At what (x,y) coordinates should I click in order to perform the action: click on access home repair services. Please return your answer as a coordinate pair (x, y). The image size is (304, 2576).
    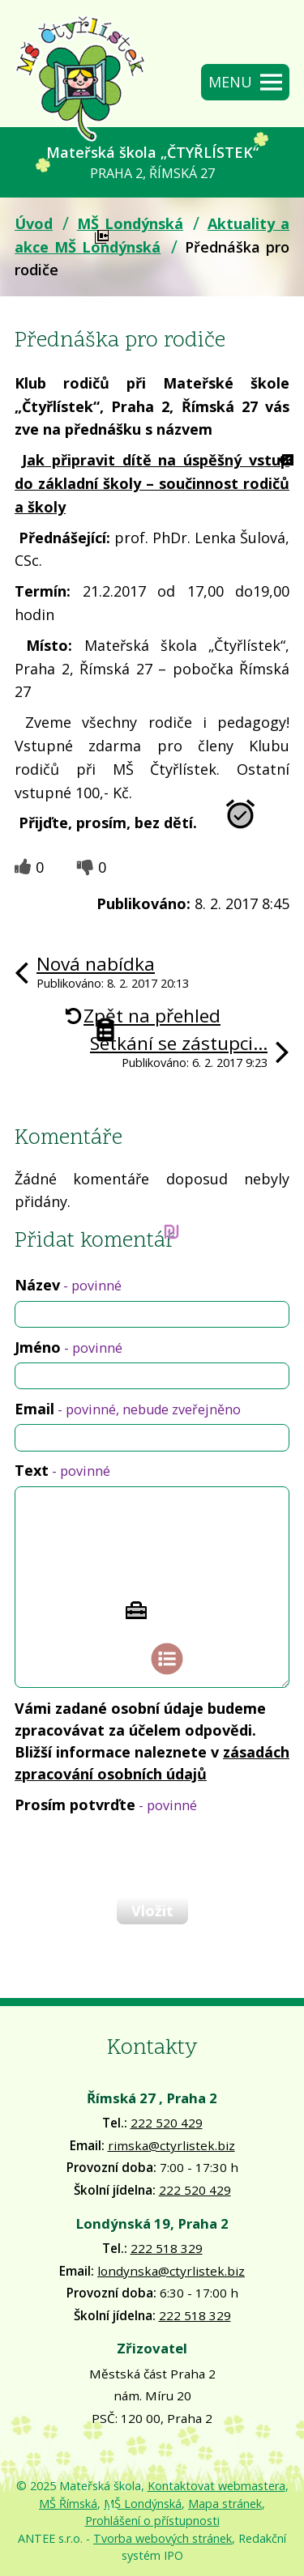
    Looking at the image, I should click on (136, 1610).